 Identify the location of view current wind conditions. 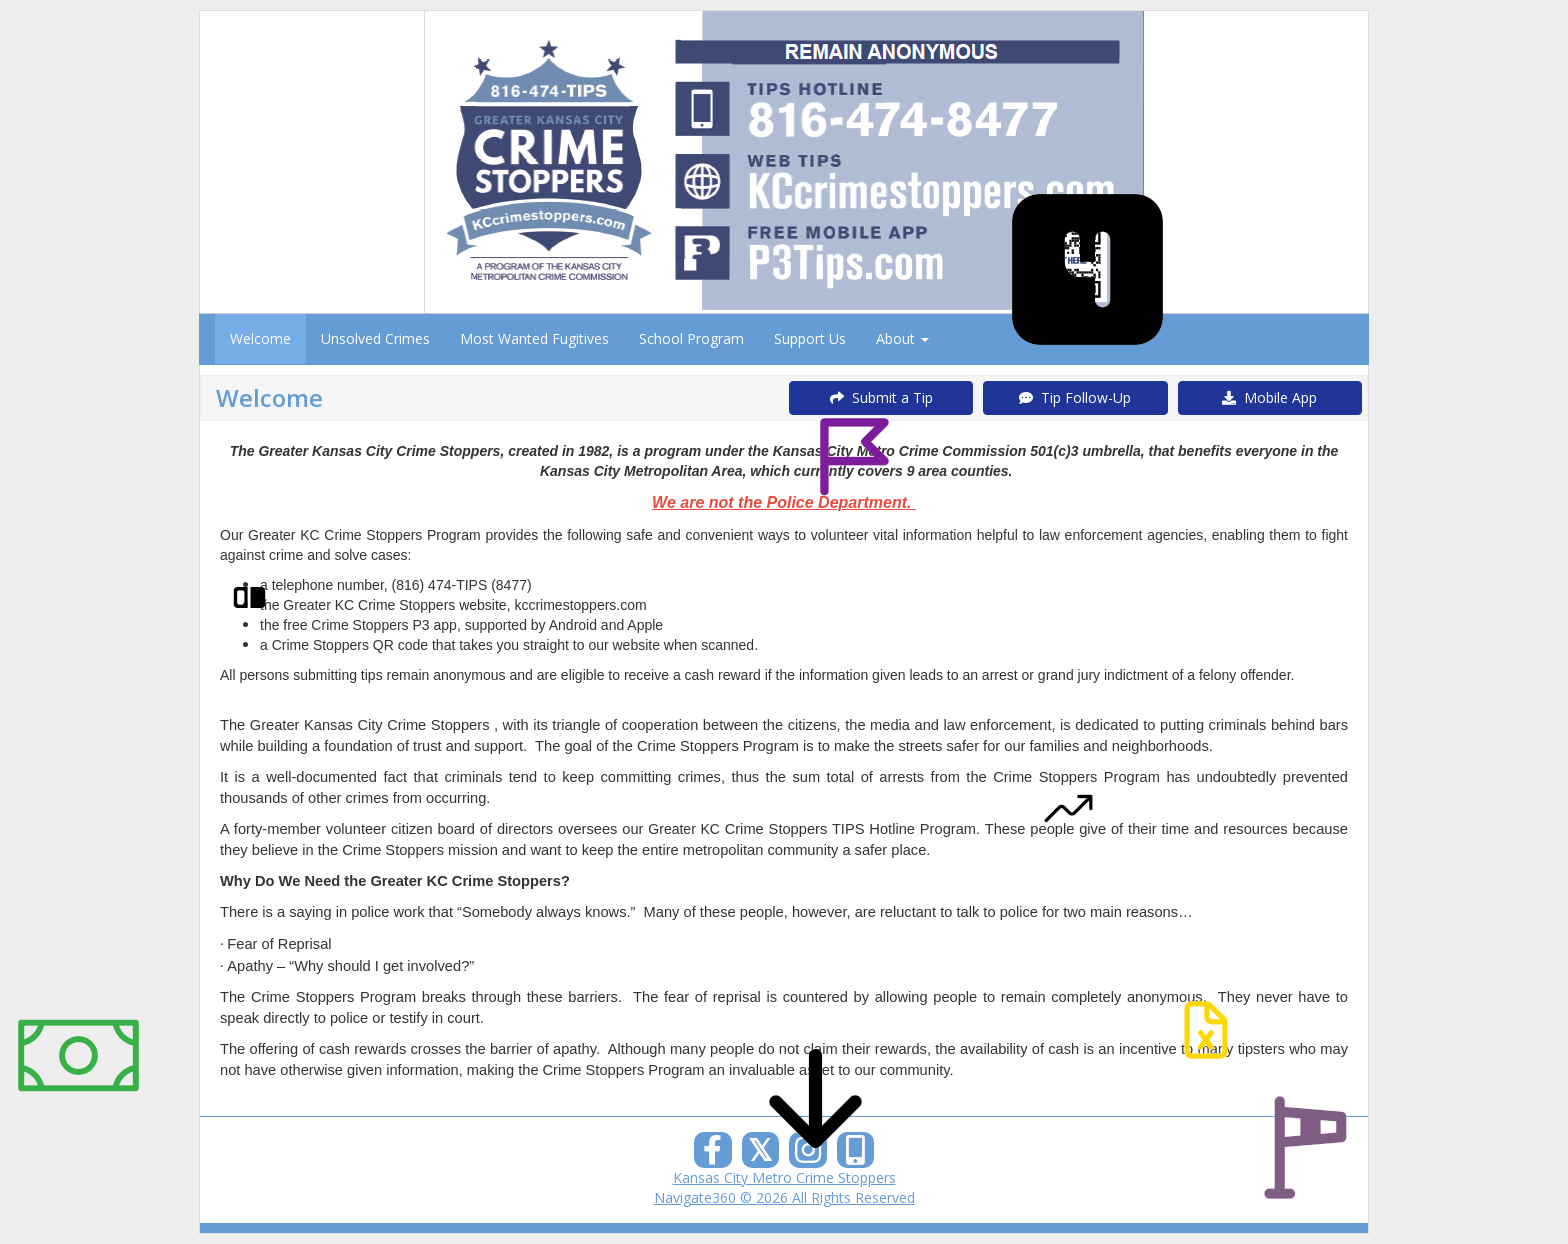
(1310, 1147).